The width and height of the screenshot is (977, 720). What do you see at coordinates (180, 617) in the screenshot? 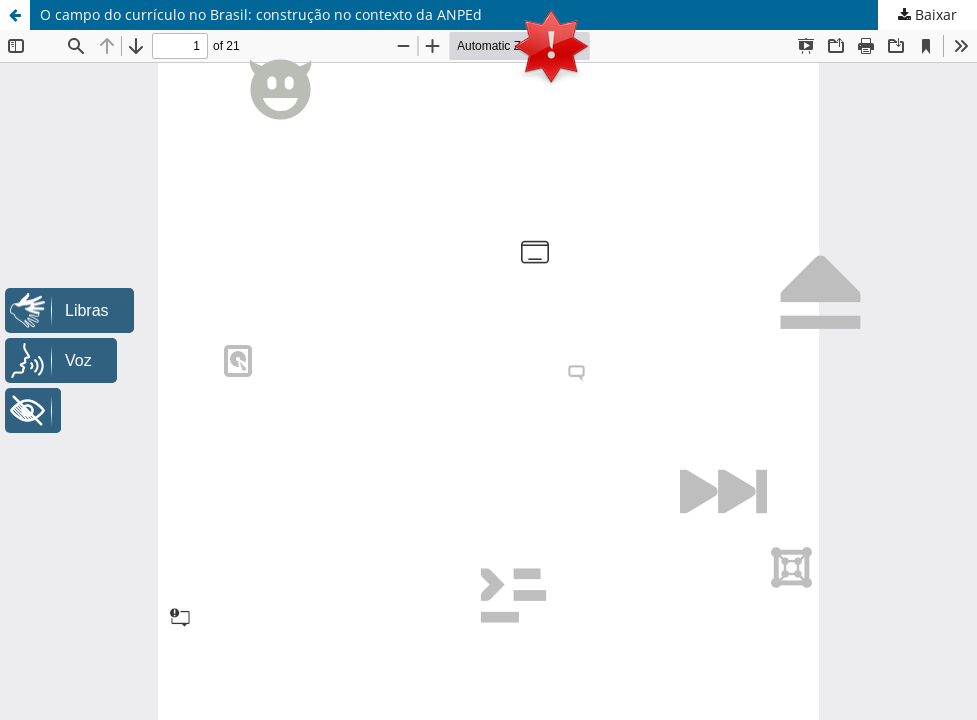
I see `manage notification settings` at bounding box center [180, 617].